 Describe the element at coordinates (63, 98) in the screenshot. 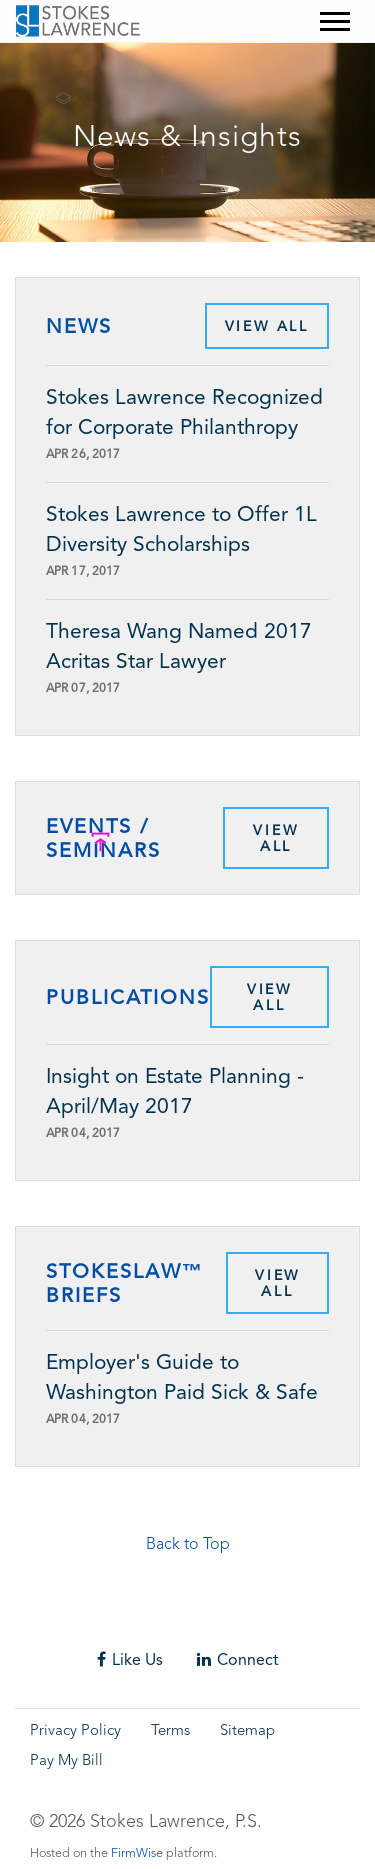

I see `view layers or stacked content` at that location.